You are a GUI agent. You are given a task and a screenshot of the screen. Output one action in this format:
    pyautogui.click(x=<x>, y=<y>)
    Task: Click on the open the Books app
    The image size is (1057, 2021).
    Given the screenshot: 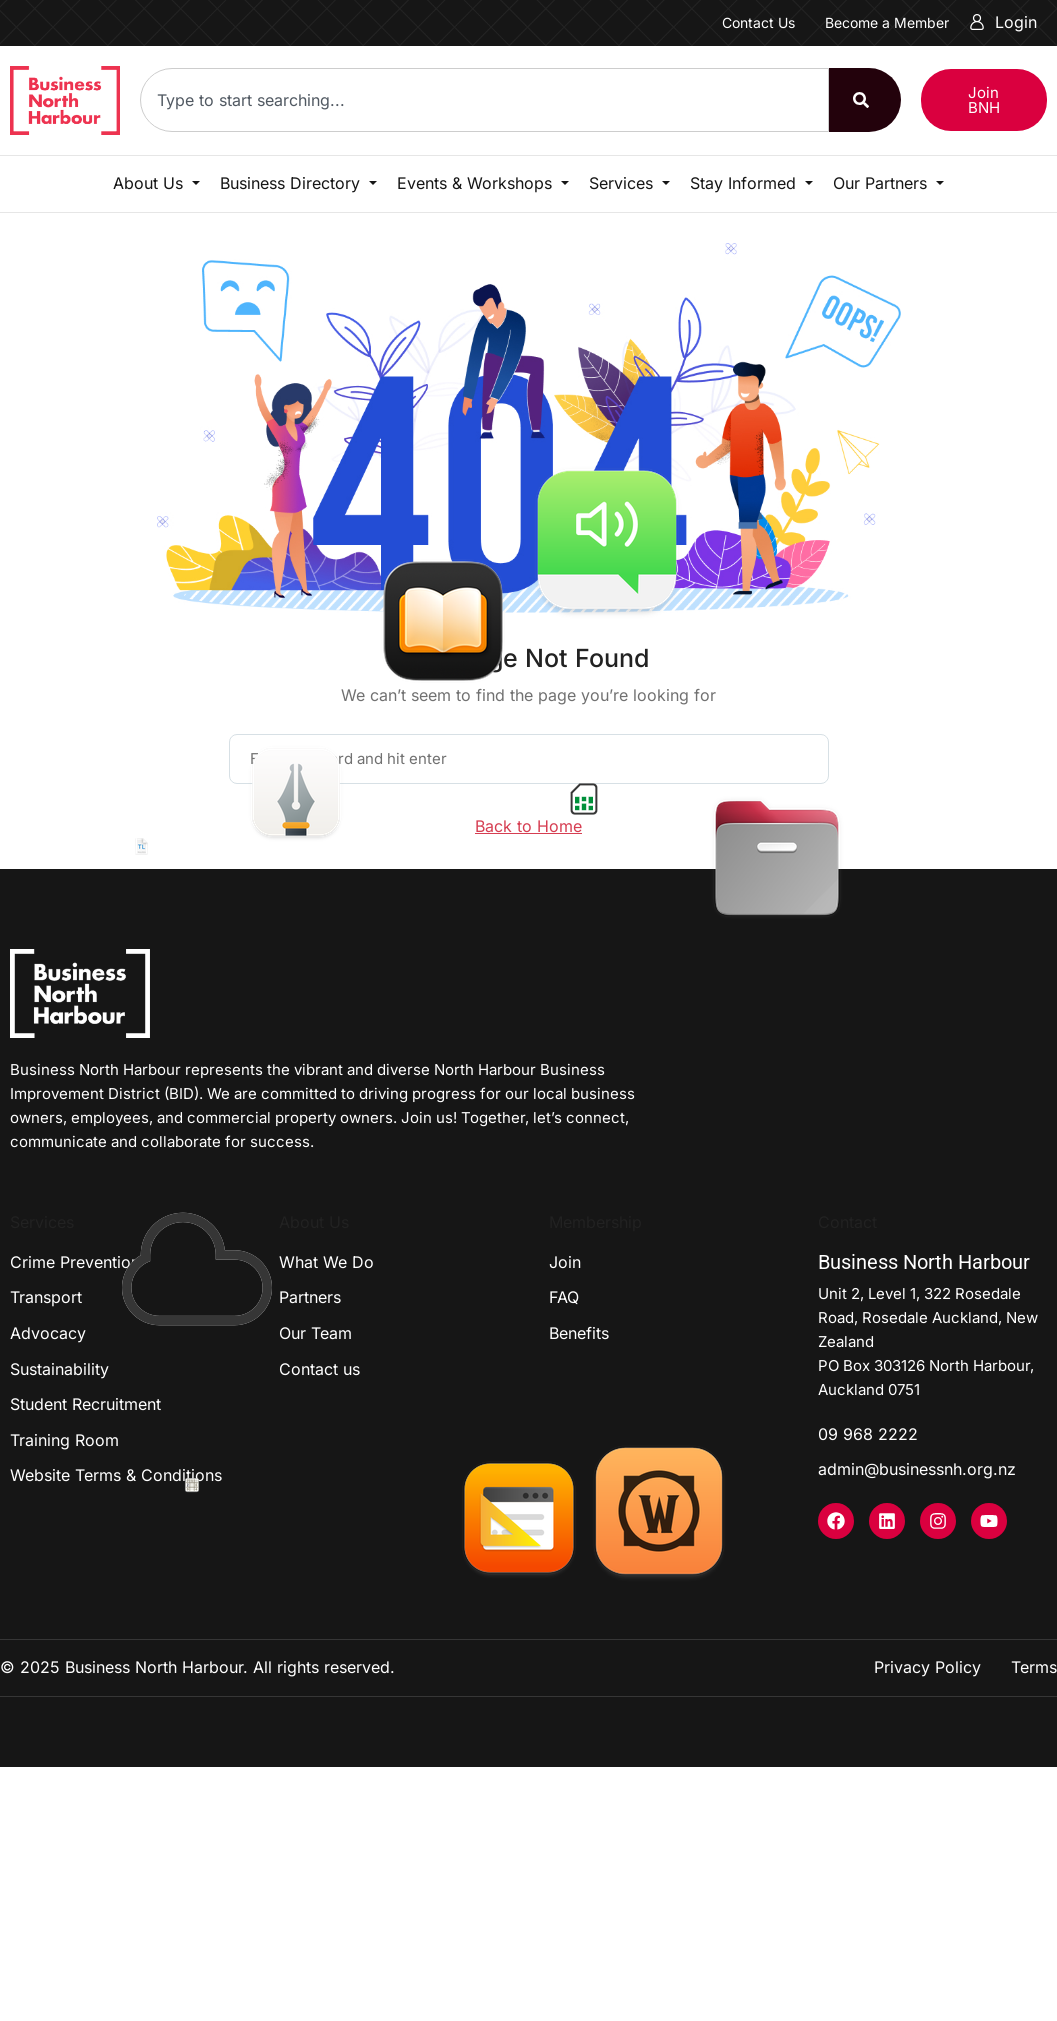 What is the action you would take?
    pyautogui.click(x=443, y=621)
    